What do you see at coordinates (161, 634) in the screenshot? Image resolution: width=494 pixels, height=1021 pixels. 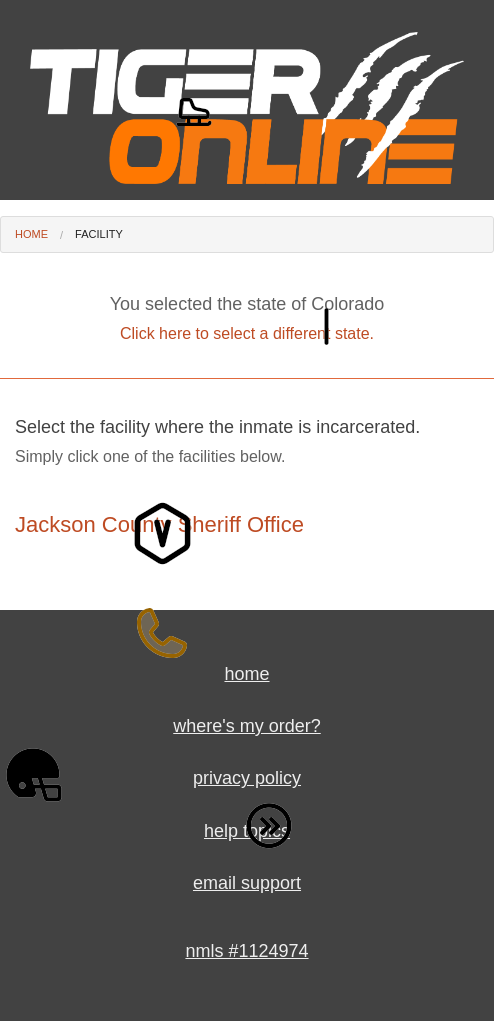 I see `tap to make a phone call` at bounding box center [161, 634].